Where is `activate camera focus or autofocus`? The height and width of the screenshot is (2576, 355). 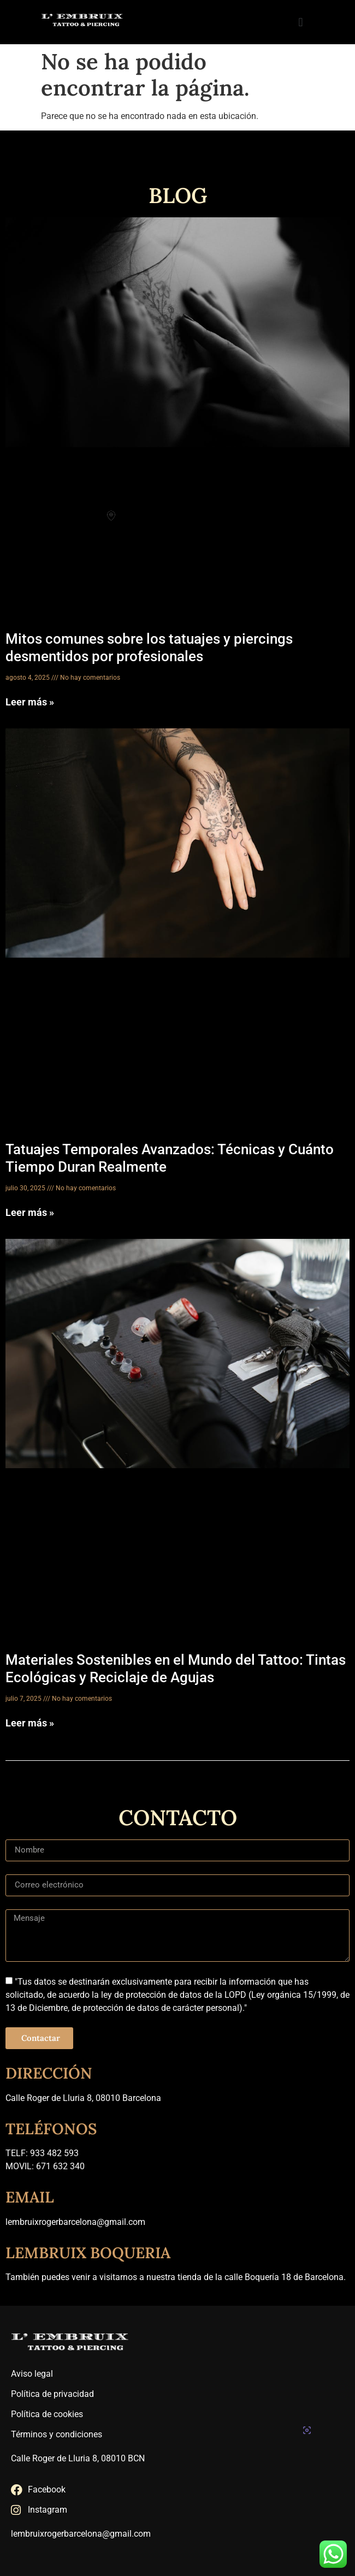 activate camera focus or autofocus is located at coordinates (307, 2430).